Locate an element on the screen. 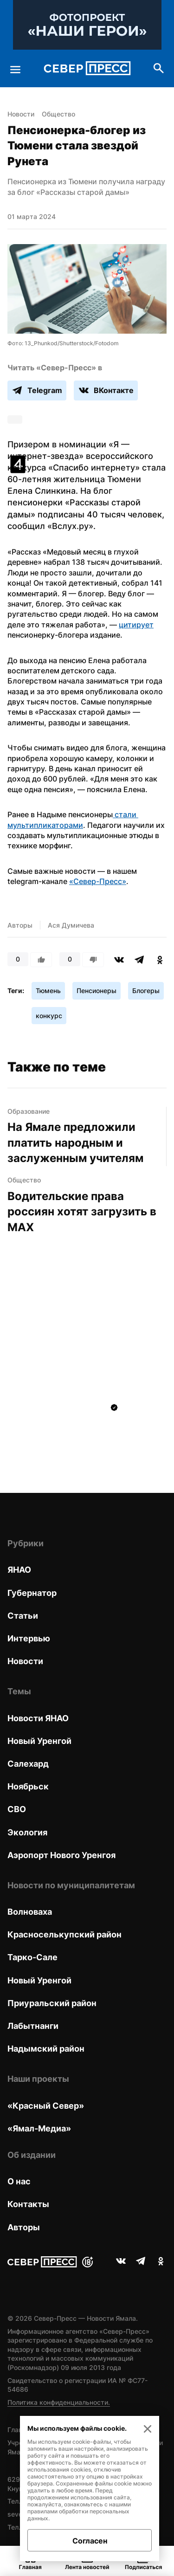 This screenshot has height=2576, width=174. indicates step four in a multi-step process is located at coordinates (18, 464).